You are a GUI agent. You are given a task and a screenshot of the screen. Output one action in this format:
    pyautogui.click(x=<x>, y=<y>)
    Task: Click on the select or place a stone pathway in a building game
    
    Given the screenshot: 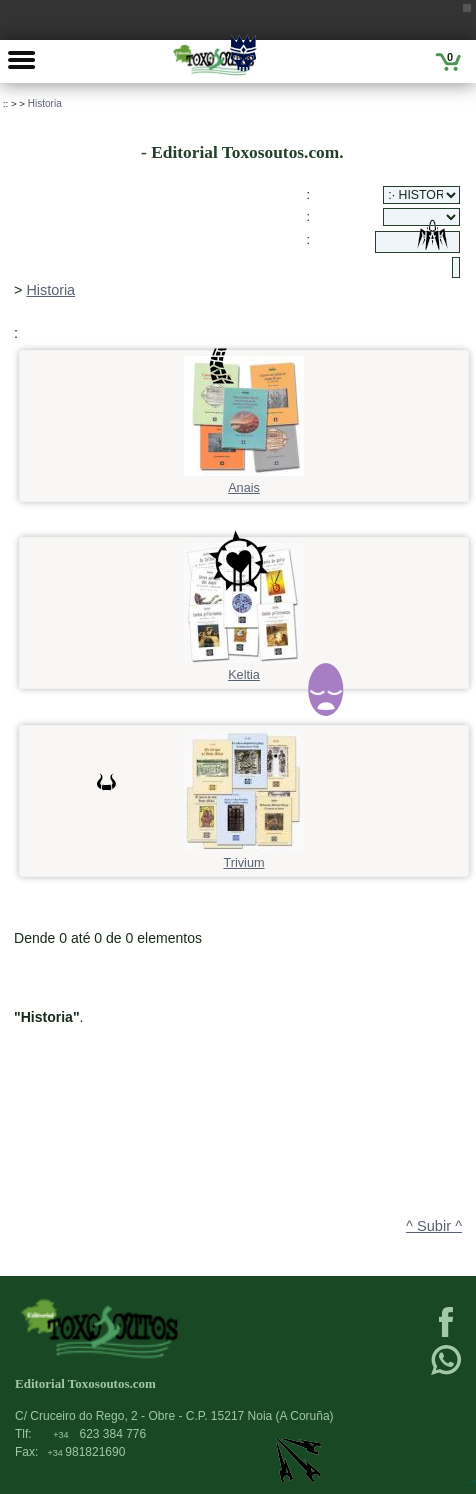 What is the action you would take?
    pyautogui.click(x=222, y=366)
    